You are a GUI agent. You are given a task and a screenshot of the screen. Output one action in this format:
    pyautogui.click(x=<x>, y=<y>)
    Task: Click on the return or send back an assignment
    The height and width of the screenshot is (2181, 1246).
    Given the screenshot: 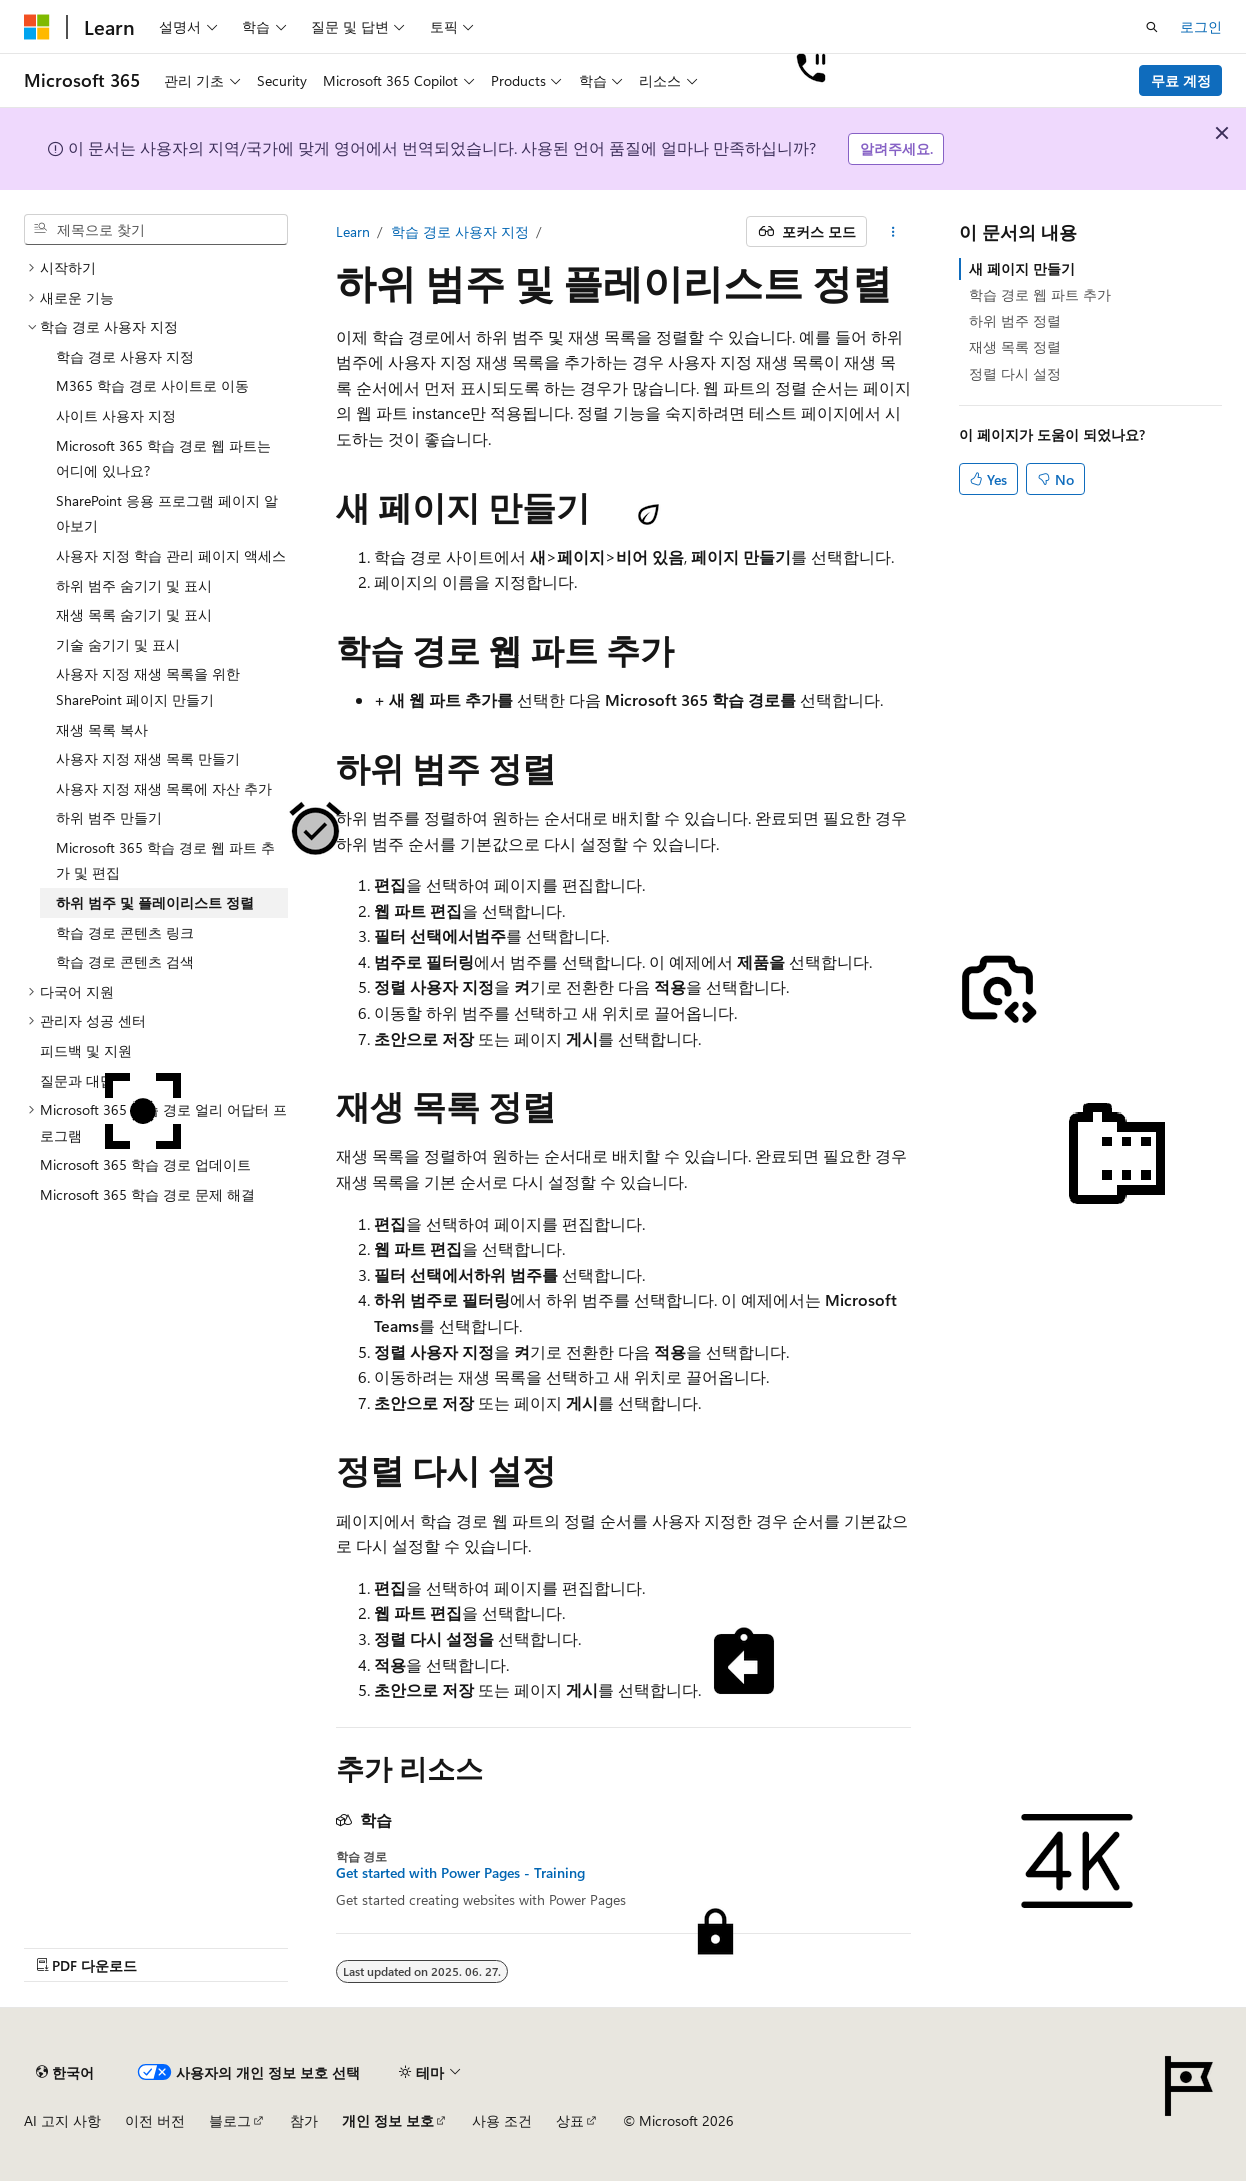 What is the action you would take?
    pyautogui.click(x=744, y=1664)
    